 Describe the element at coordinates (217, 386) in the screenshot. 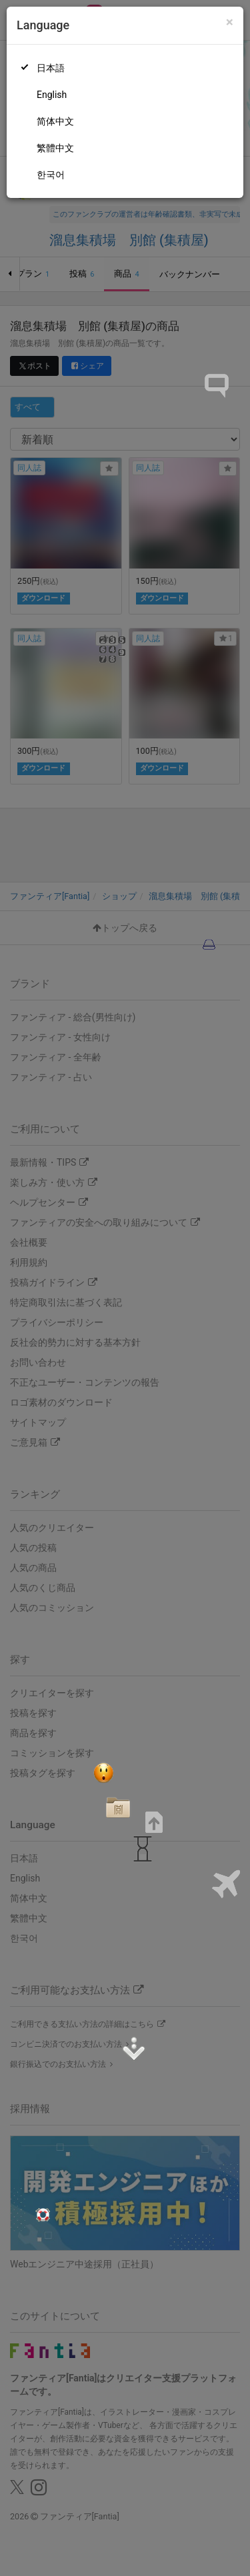

I see `set your status to invisible or offline` at that location.